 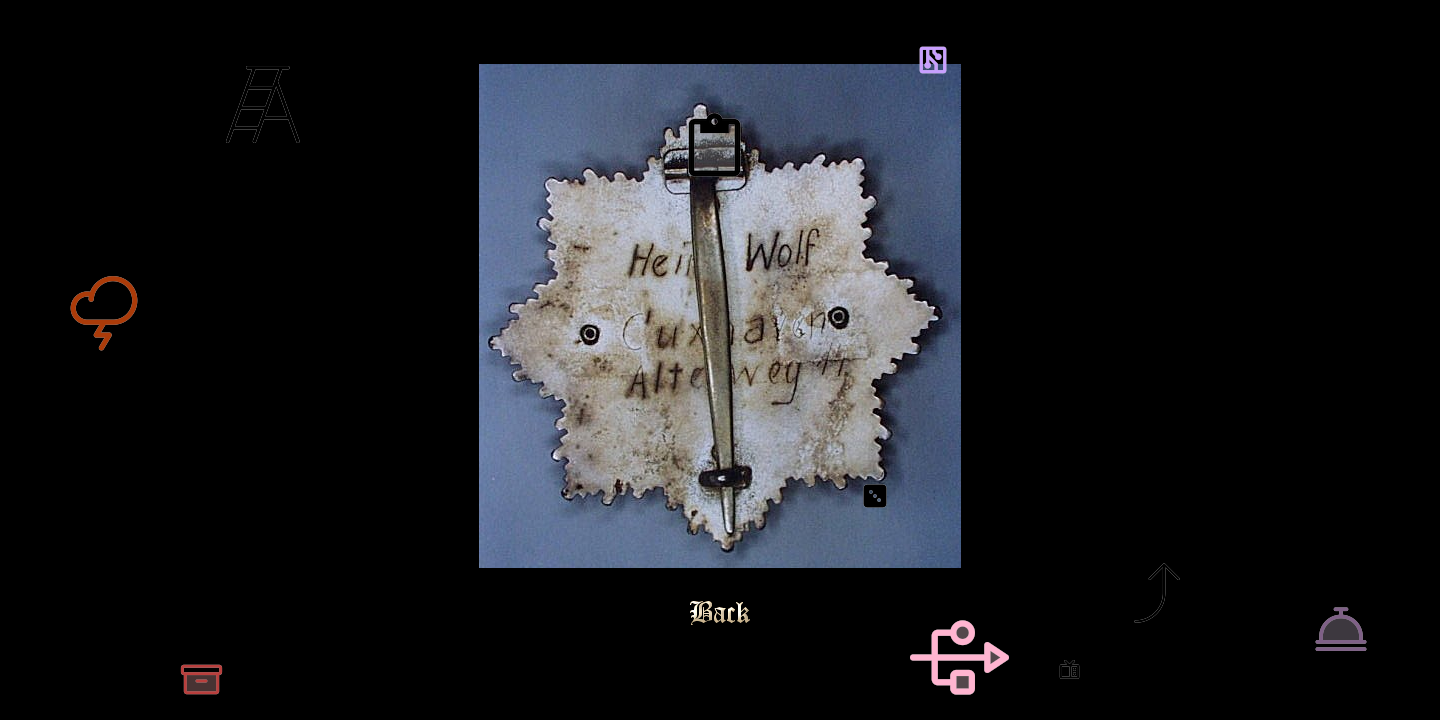 I want to click on roll dice or generate random number, so click(x=875, y=496).